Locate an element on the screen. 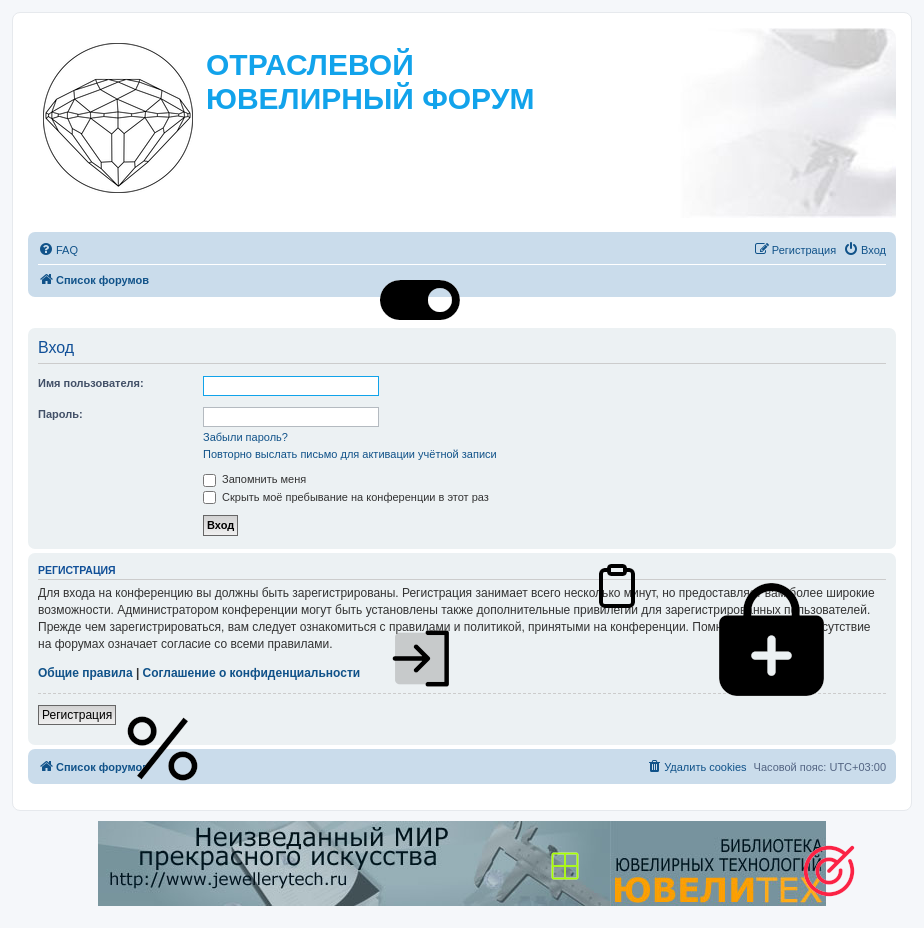 This screenshot has width=924, height=928. set a goal or objective is located at coordinates (829, 871).